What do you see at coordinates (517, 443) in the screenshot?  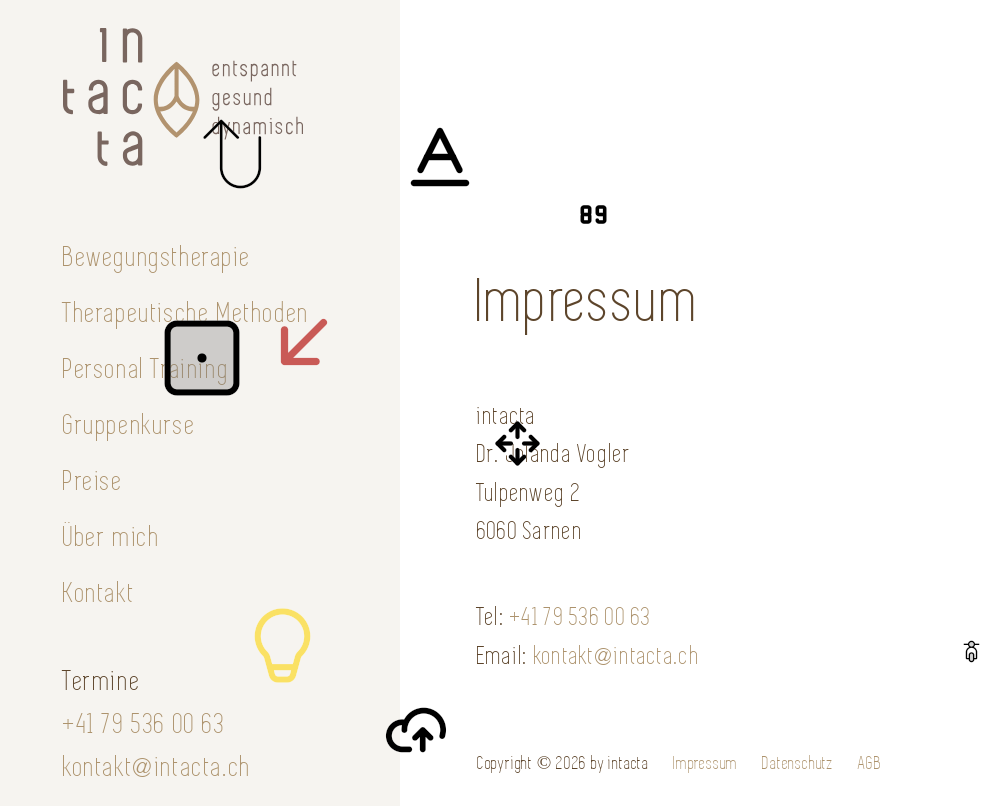 I see `move or reposition an element` at bounding box center [517, 443].